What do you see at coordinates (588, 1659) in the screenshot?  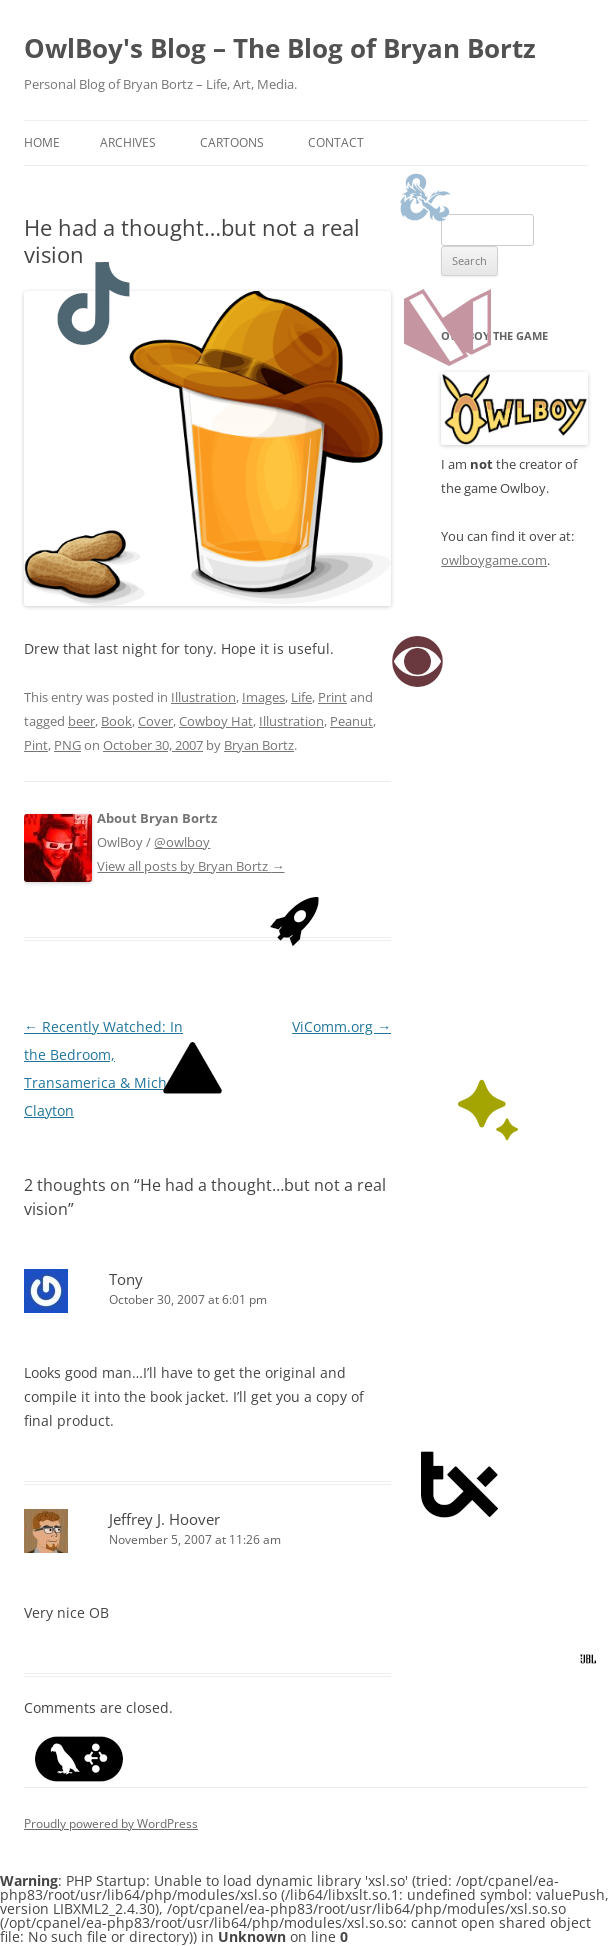 I see `JBL brand logo` at bounding box center [588, 1659].